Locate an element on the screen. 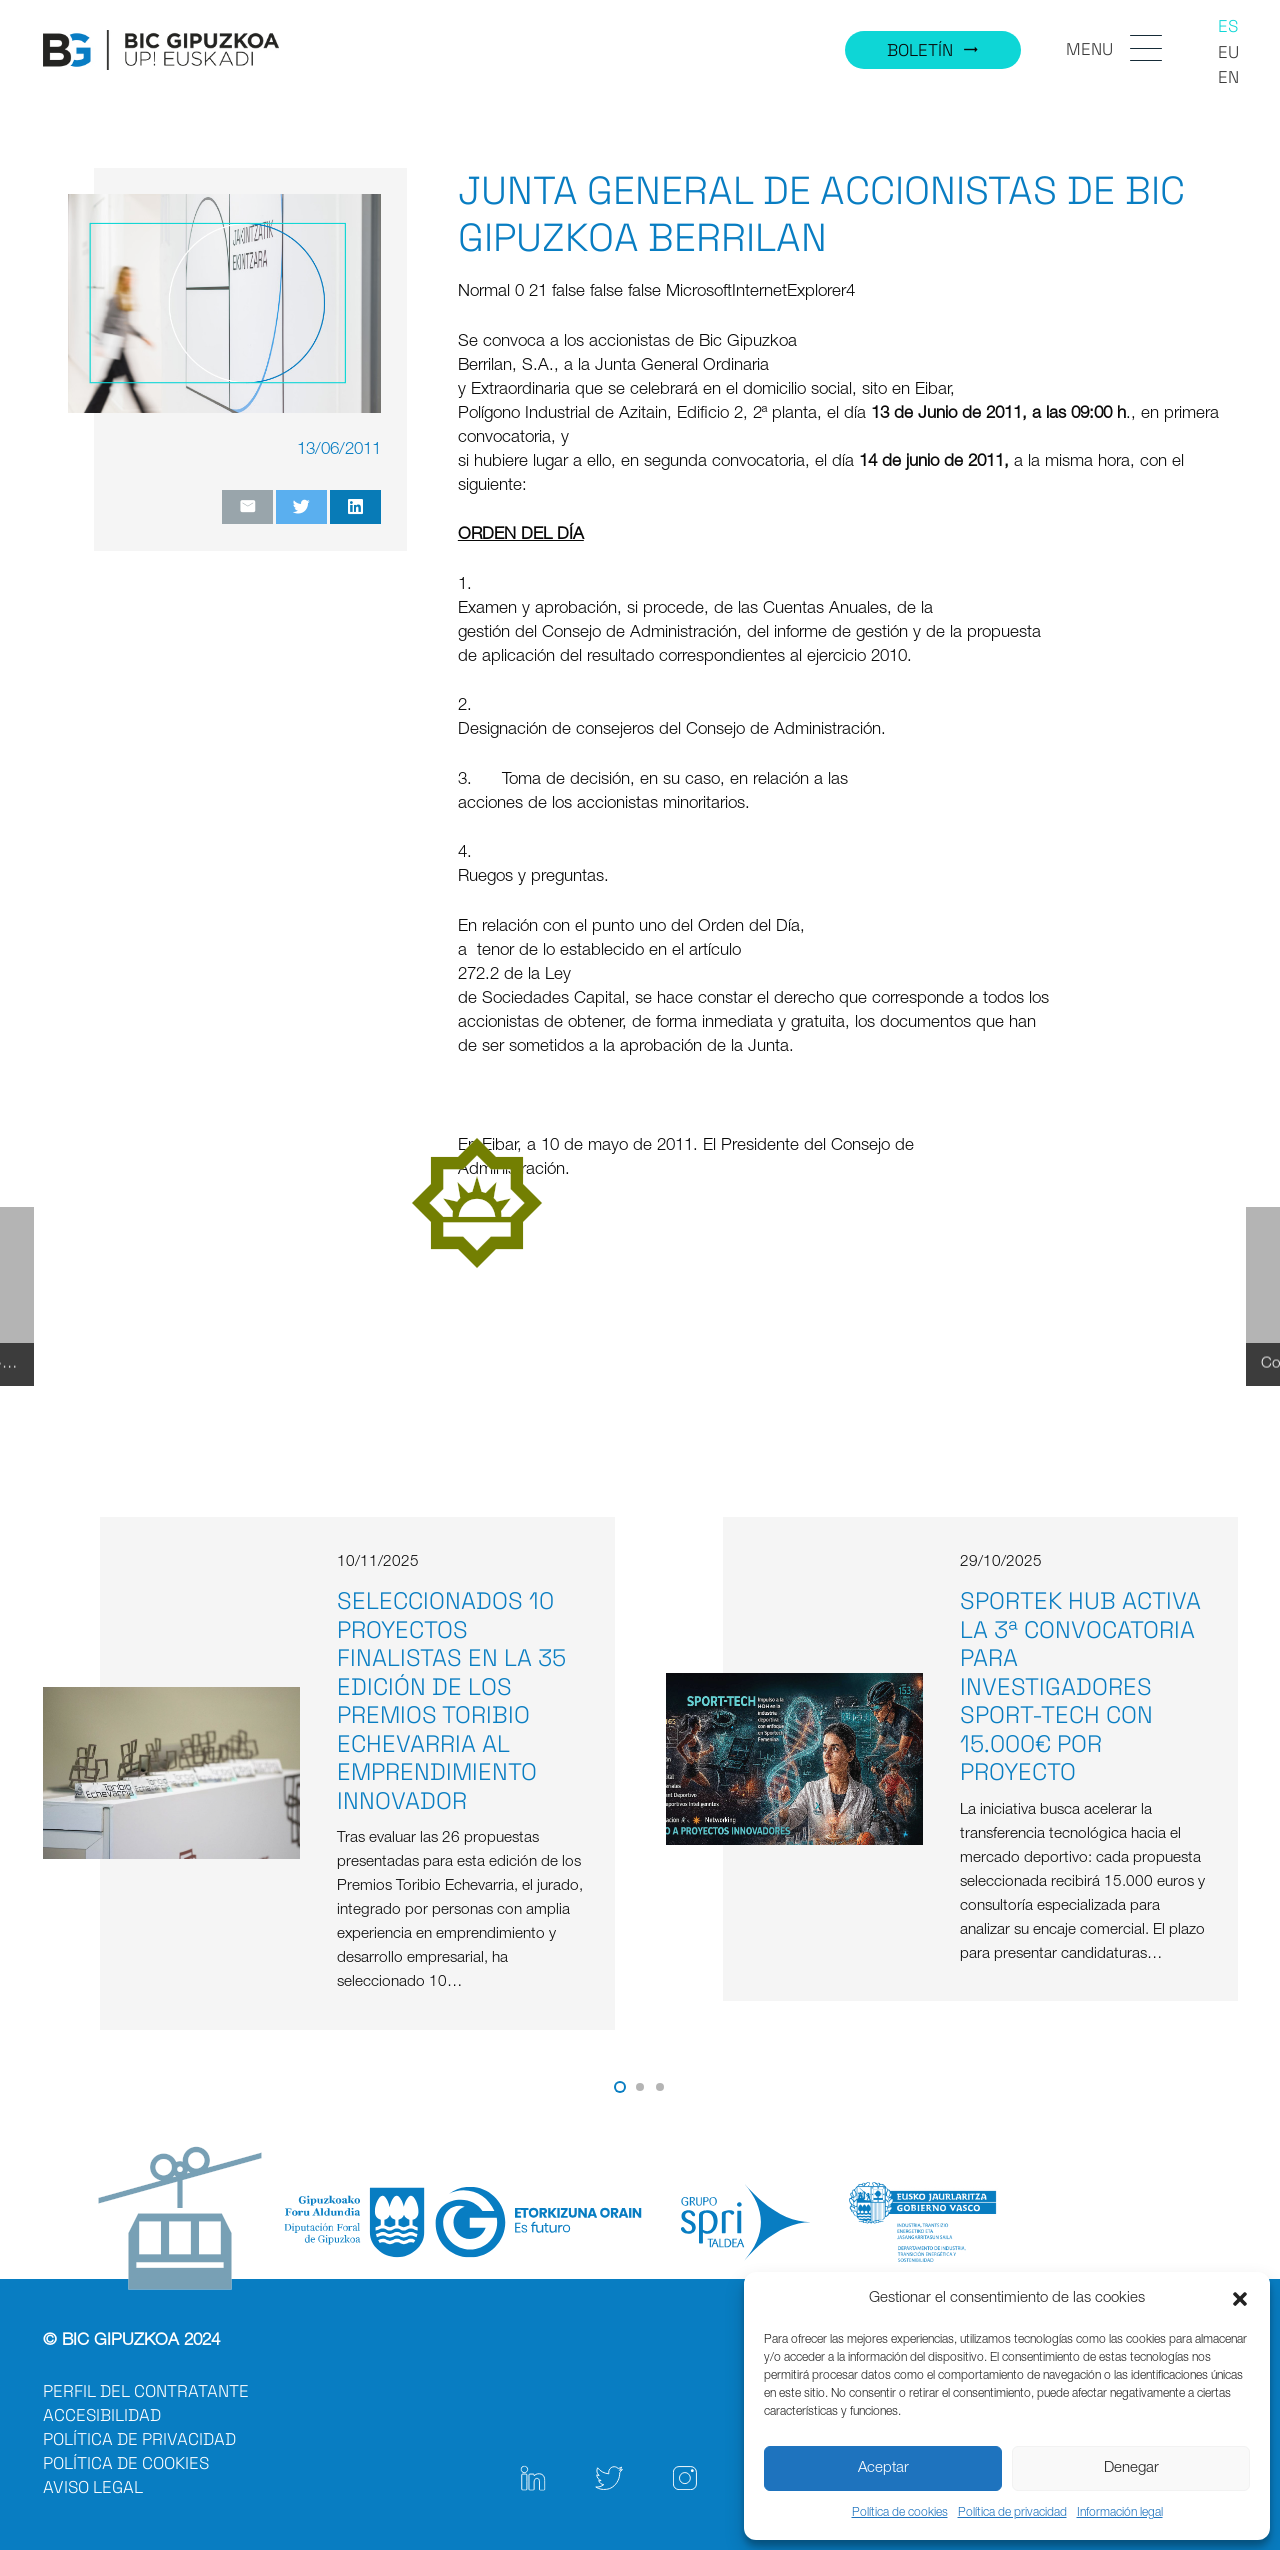 Image resolution: width=1280 pixels, height=2550 pixels. access cable car or ropeway transportation info is located at coordinates (180, 2227).